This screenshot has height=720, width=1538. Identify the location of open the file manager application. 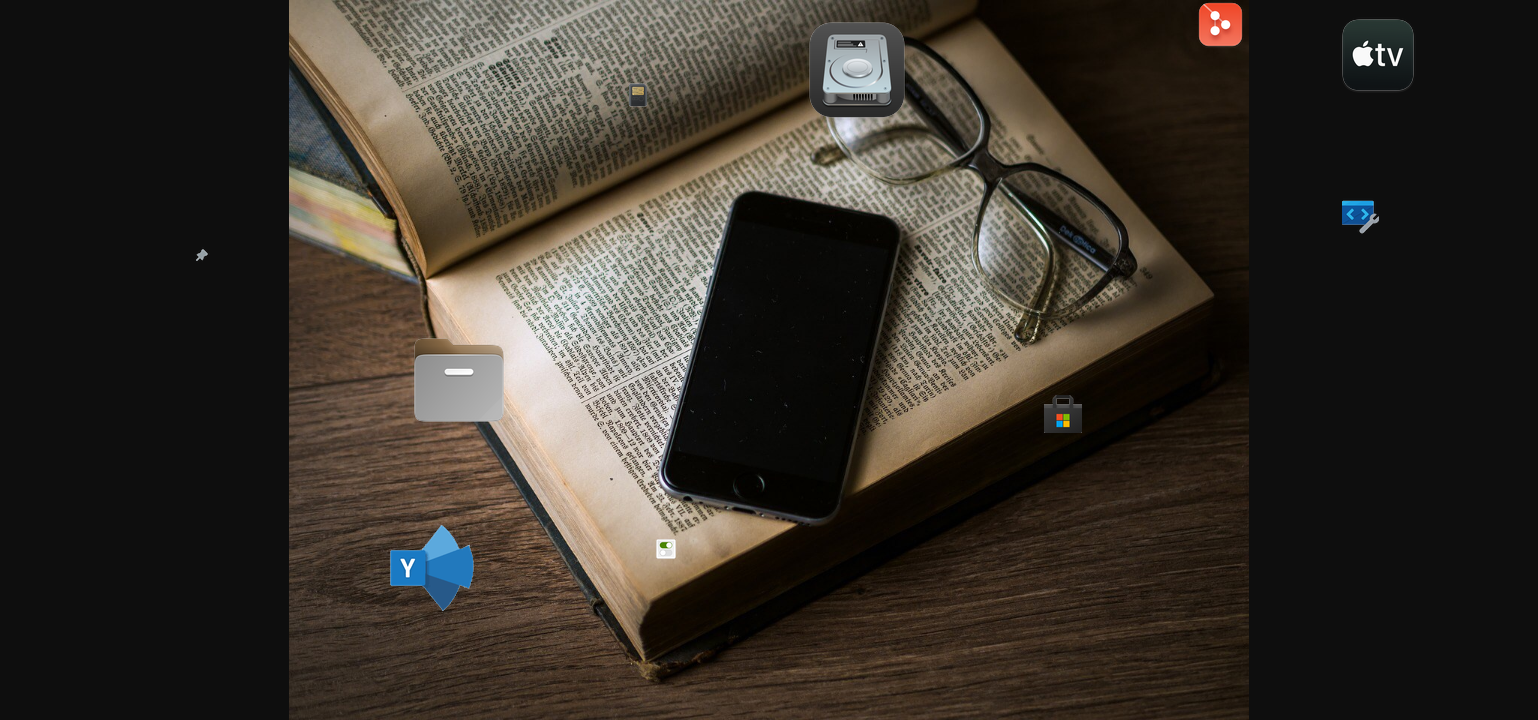
(459, 380).